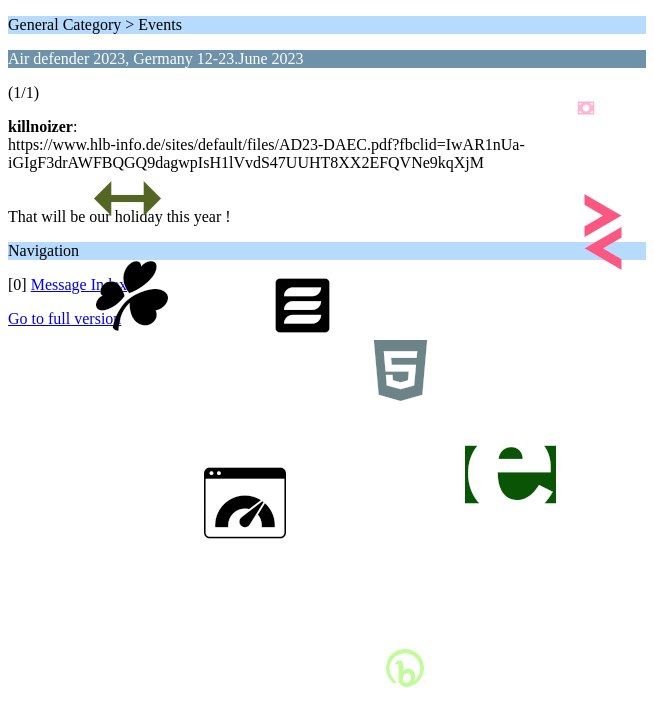 This screenshot has width=654, height=720. What do you see at coordinates (510, 474) in the screenshot?
I see `erlang programming language logo` at bounding box center [510, 474].